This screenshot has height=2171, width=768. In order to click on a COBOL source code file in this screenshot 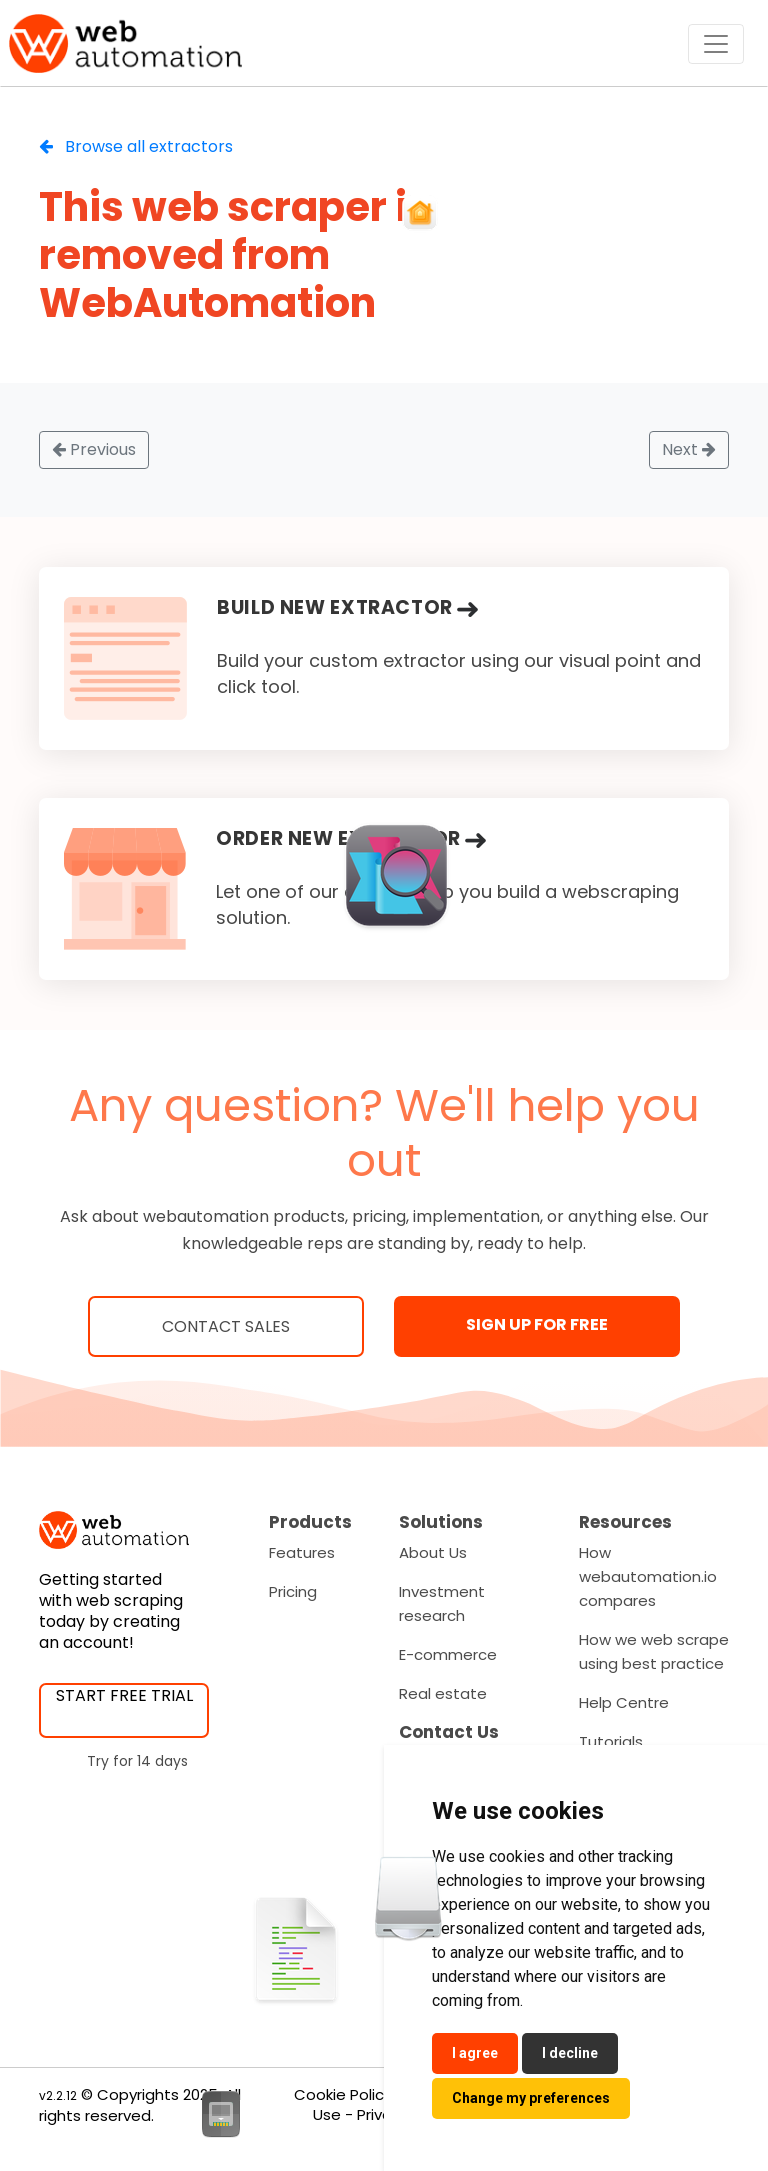, I will do `click(296, 1951)`.